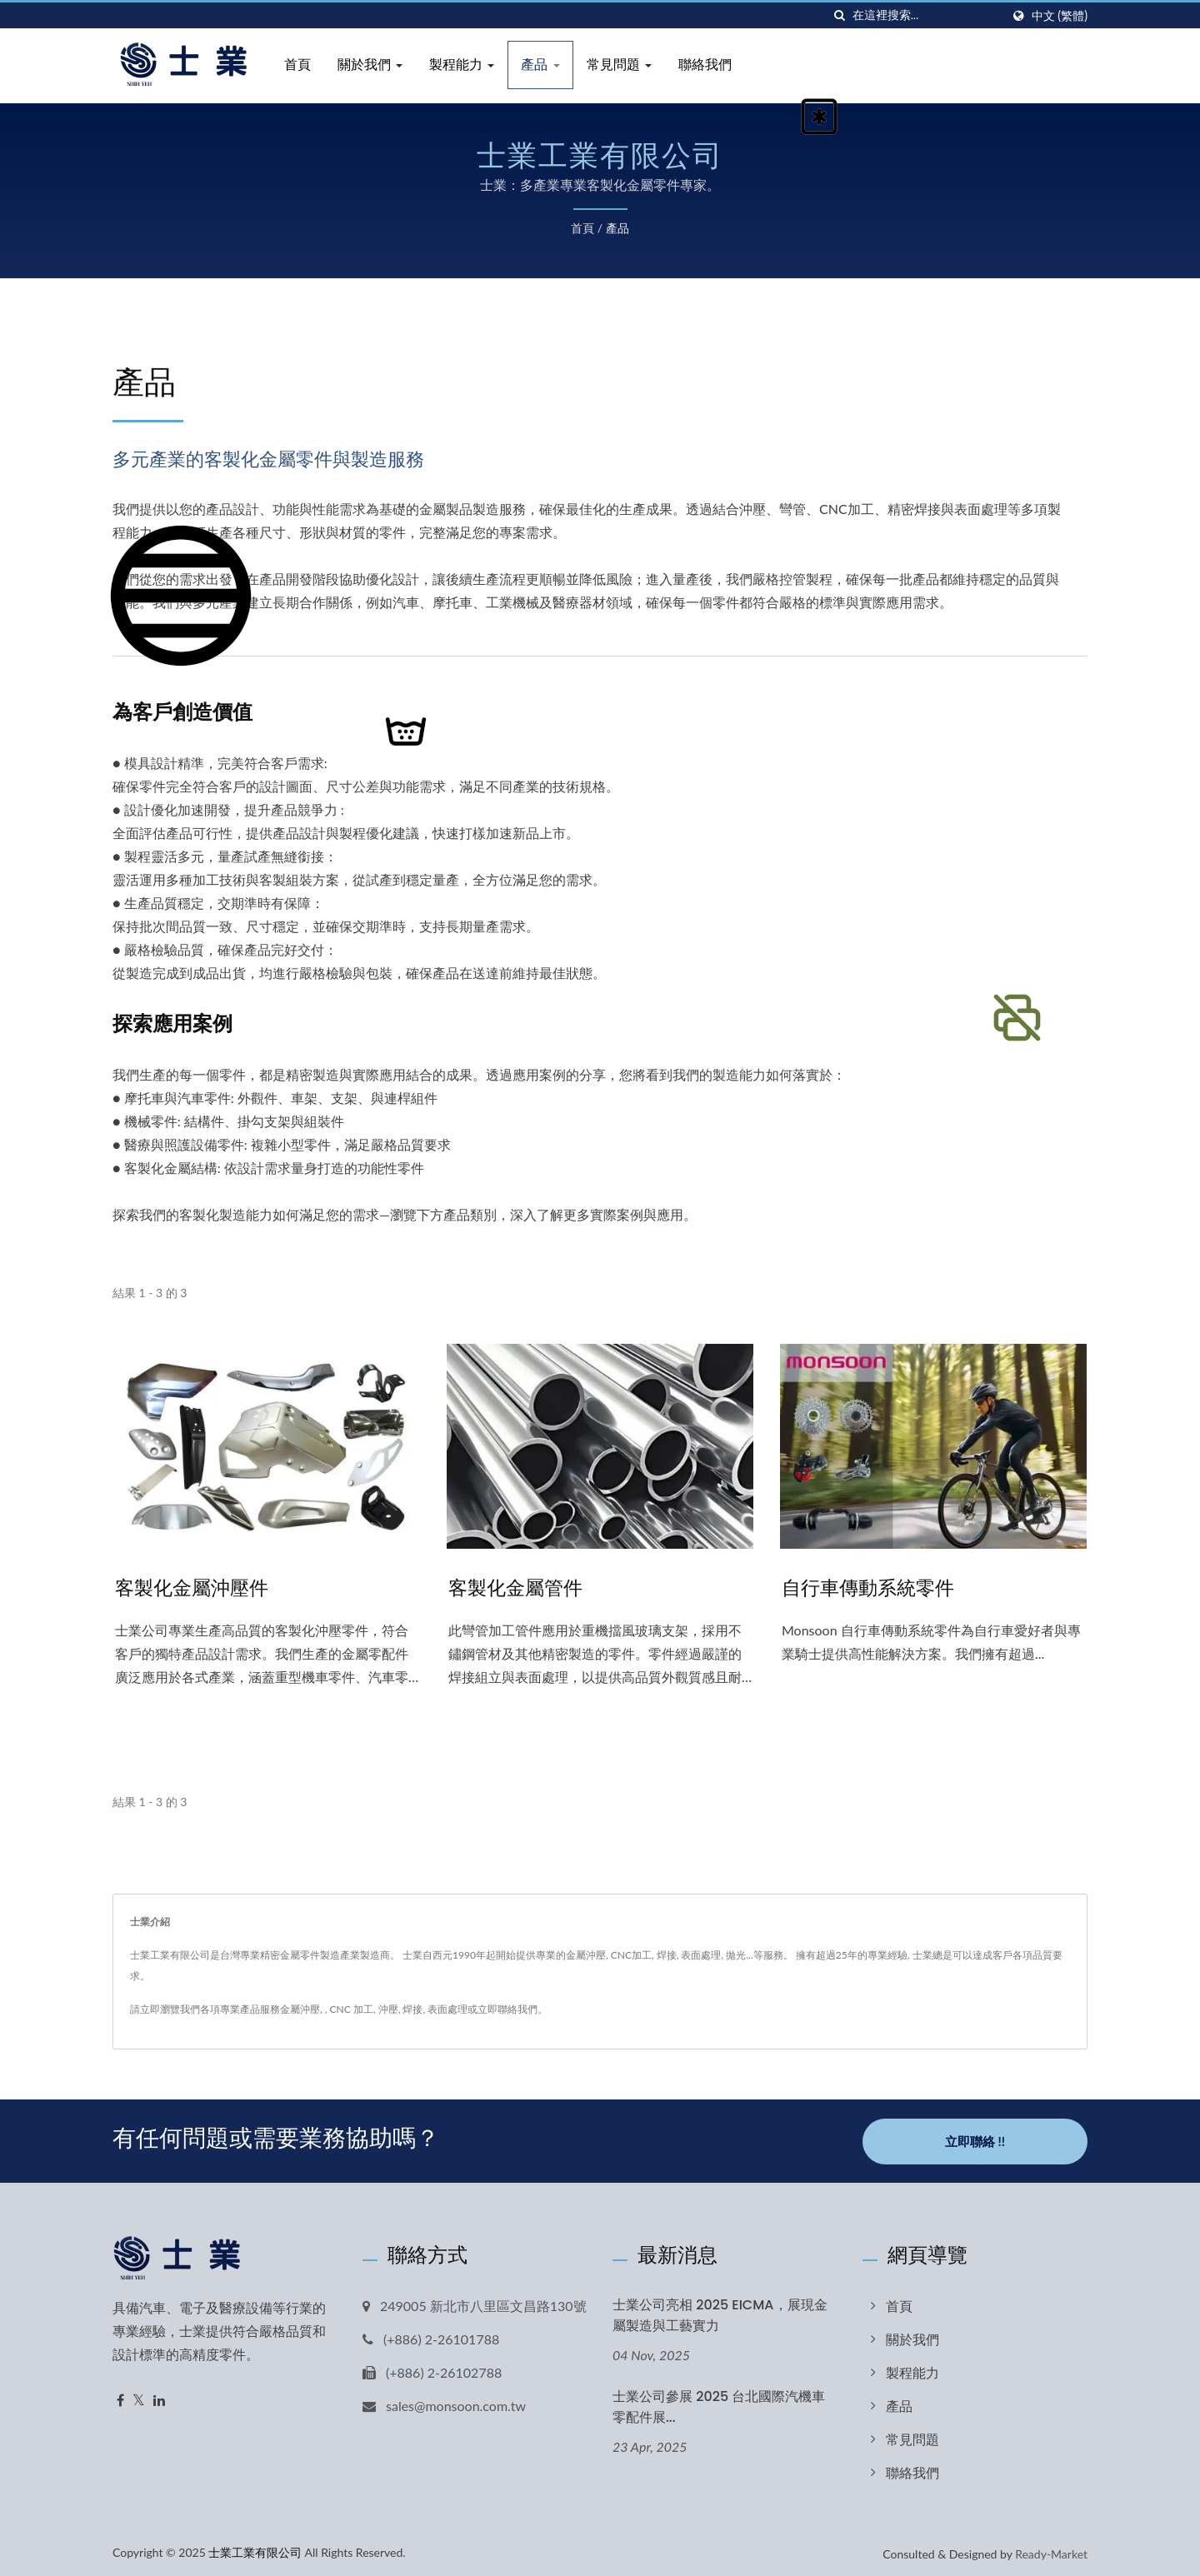 Image resolution: width=1200 pixels, height=2576 pixels. What do you see at coordinates (1017, 1017) in the screenshot?
I see `printer unavailable or offline` at bounding box center [1017, 1017].